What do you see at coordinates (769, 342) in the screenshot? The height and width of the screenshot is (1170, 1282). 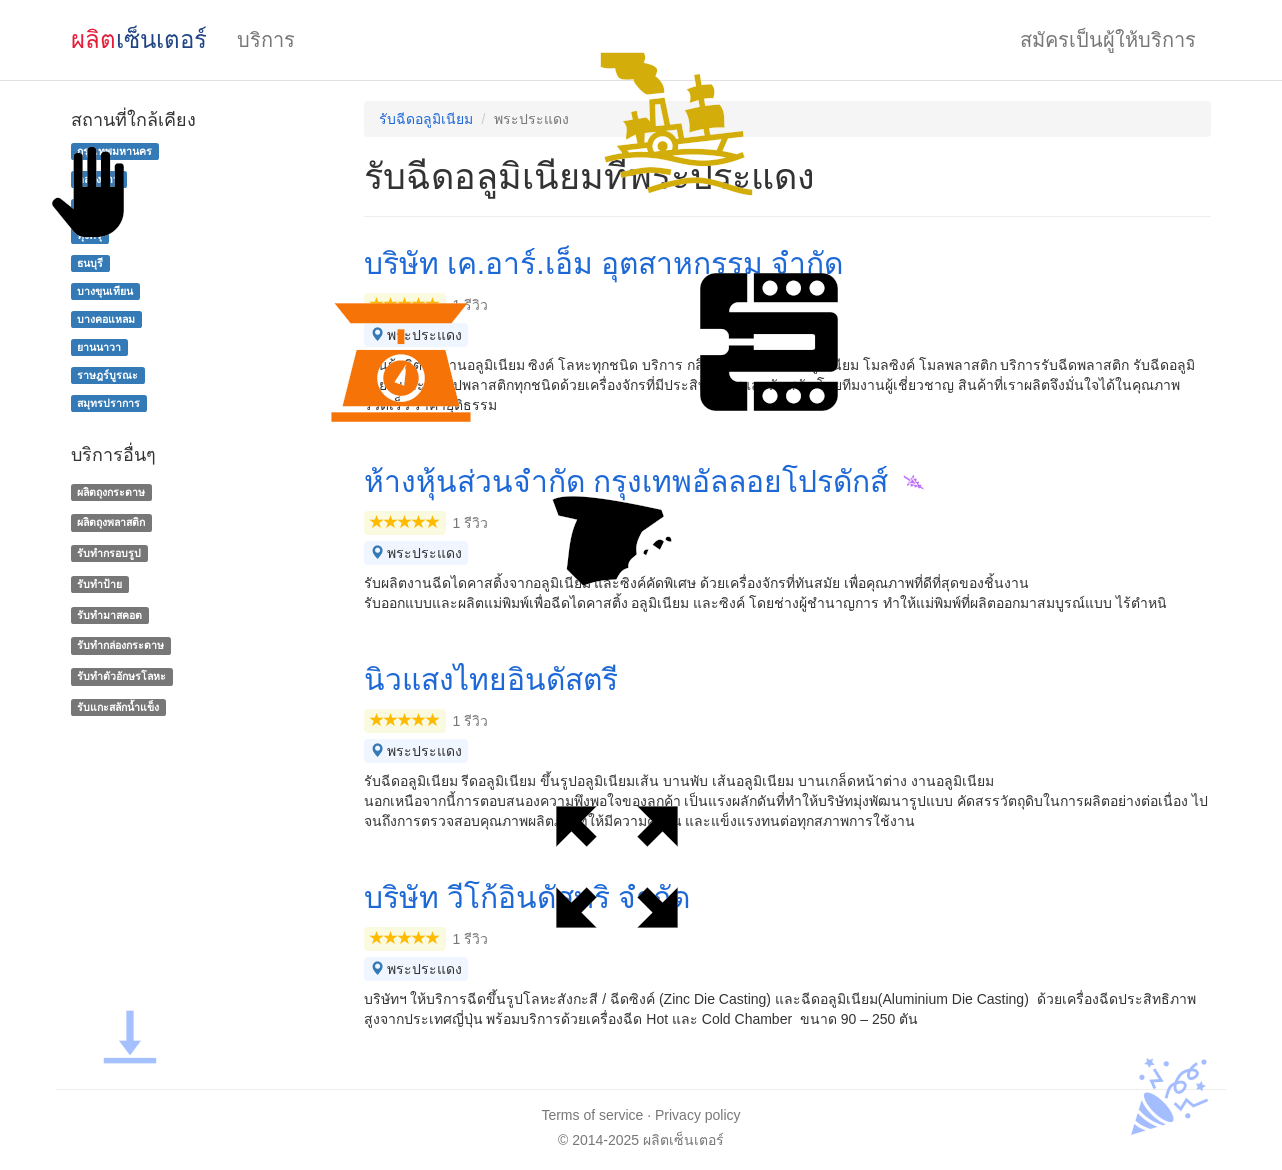 I see `connect or link two components together` at bounding box center [769, 342].